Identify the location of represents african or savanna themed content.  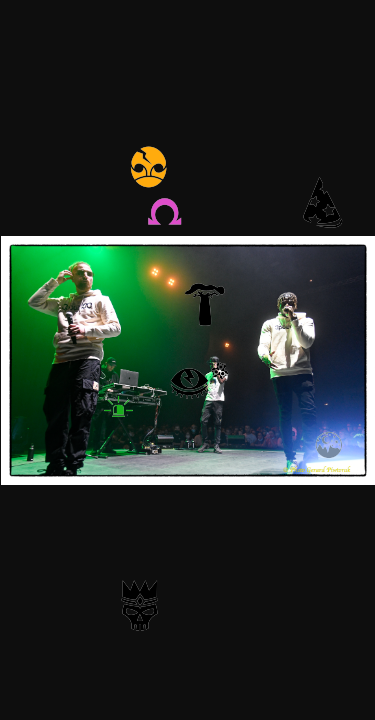
(206, 304).